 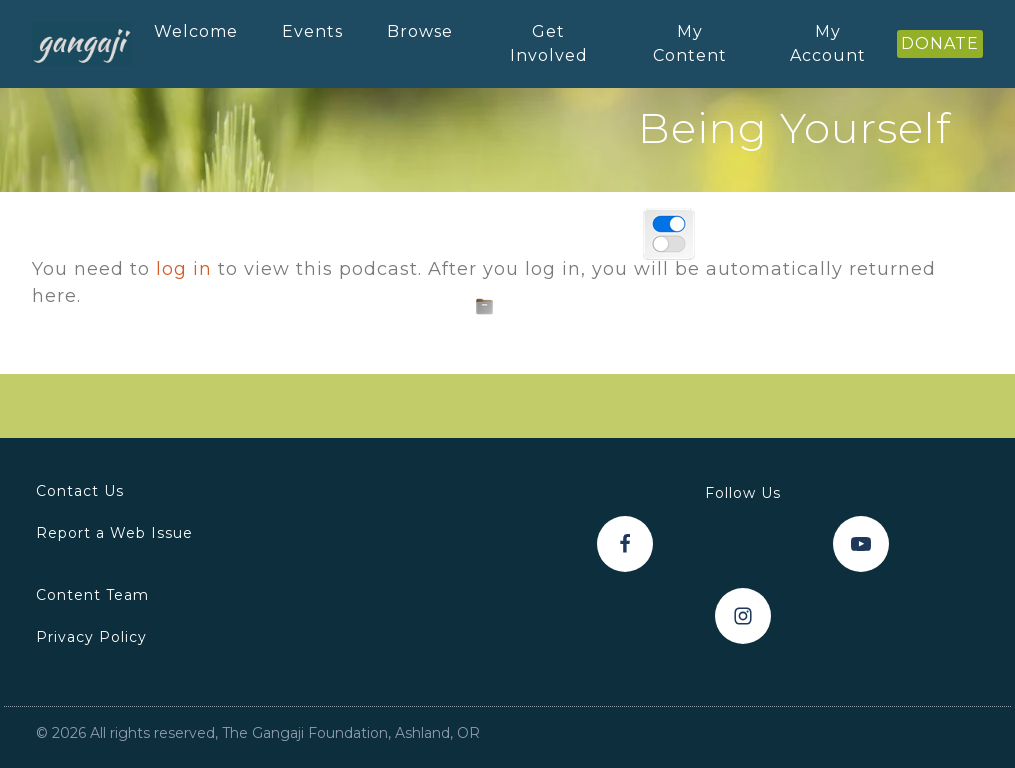 I want to click on open the file manager application, so click(x=484, y=306).